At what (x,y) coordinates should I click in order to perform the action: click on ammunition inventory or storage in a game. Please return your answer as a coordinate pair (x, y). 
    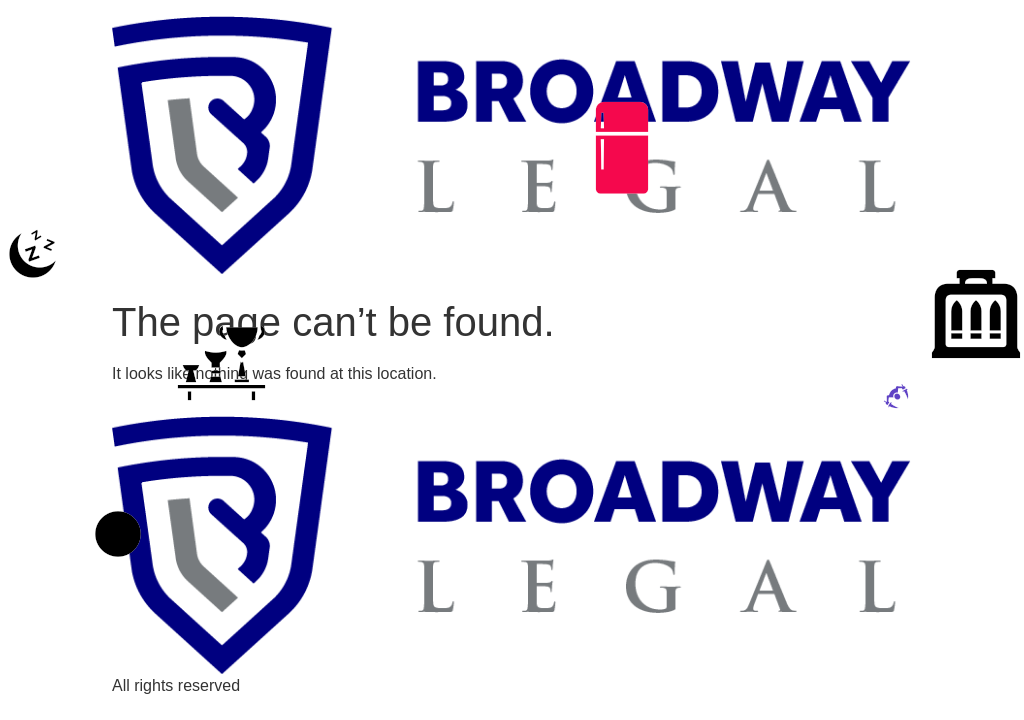
    Looking at the image, I should click on (976, 314).